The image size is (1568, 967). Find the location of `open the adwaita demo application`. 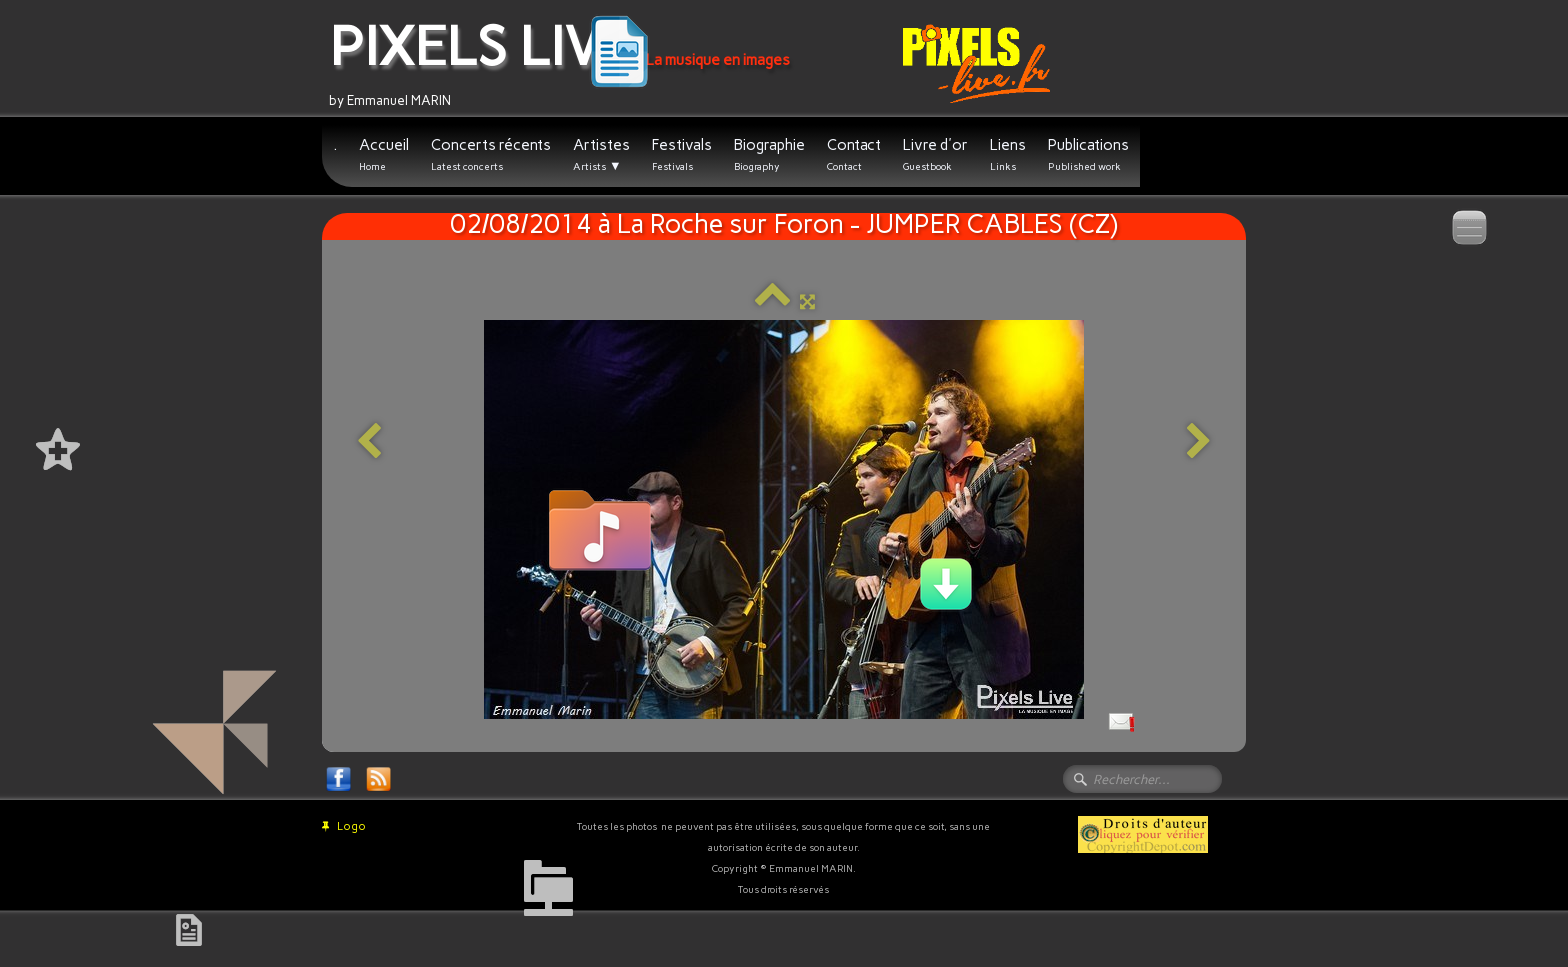

open the adwaita demo application is located at coordinates (214, 732).